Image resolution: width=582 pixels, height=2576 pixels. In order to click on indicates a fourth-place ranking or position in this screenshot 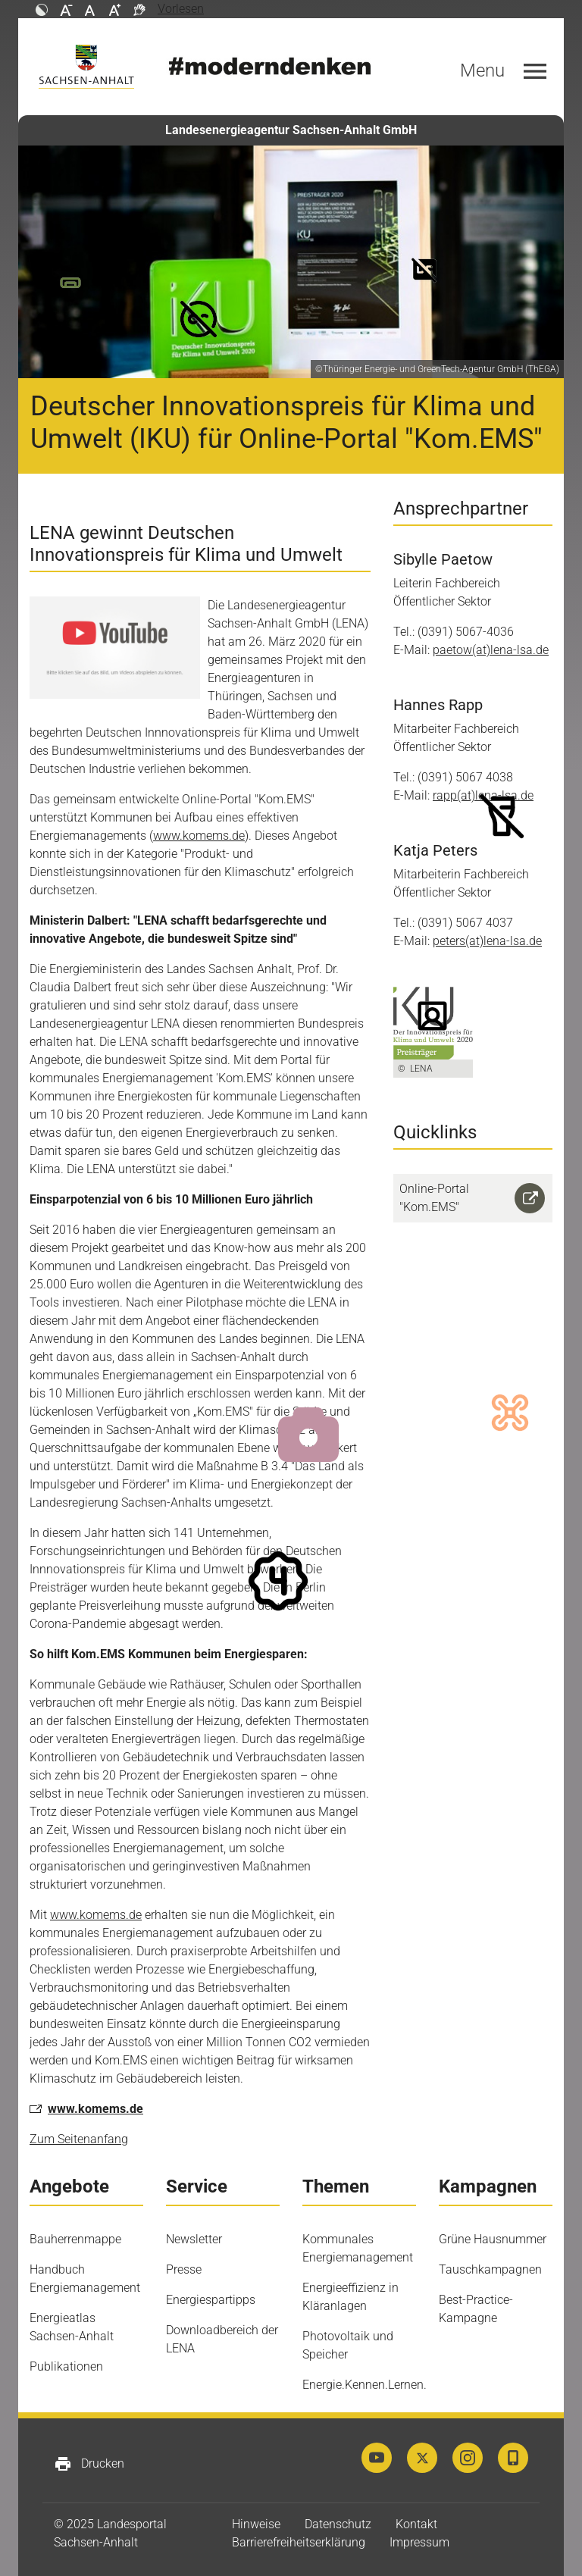, I will do `click(278, 1581)`.